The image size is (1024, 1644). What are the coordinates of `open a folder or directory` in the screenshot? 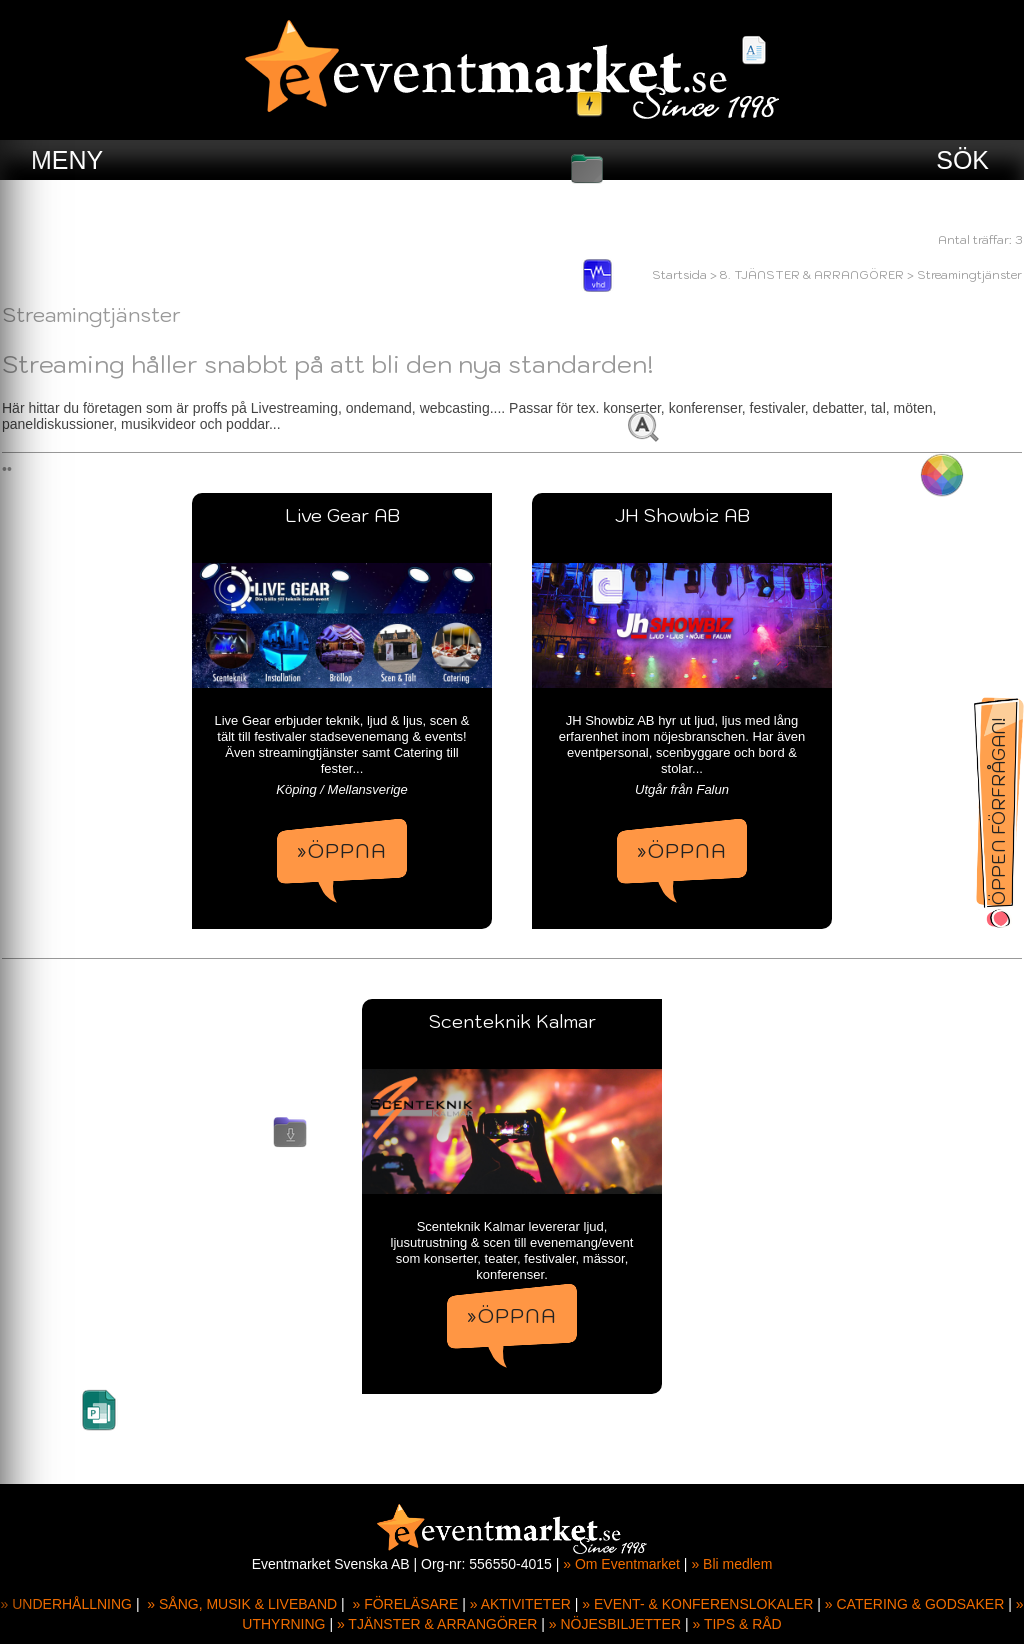 It's located at (587, 168).